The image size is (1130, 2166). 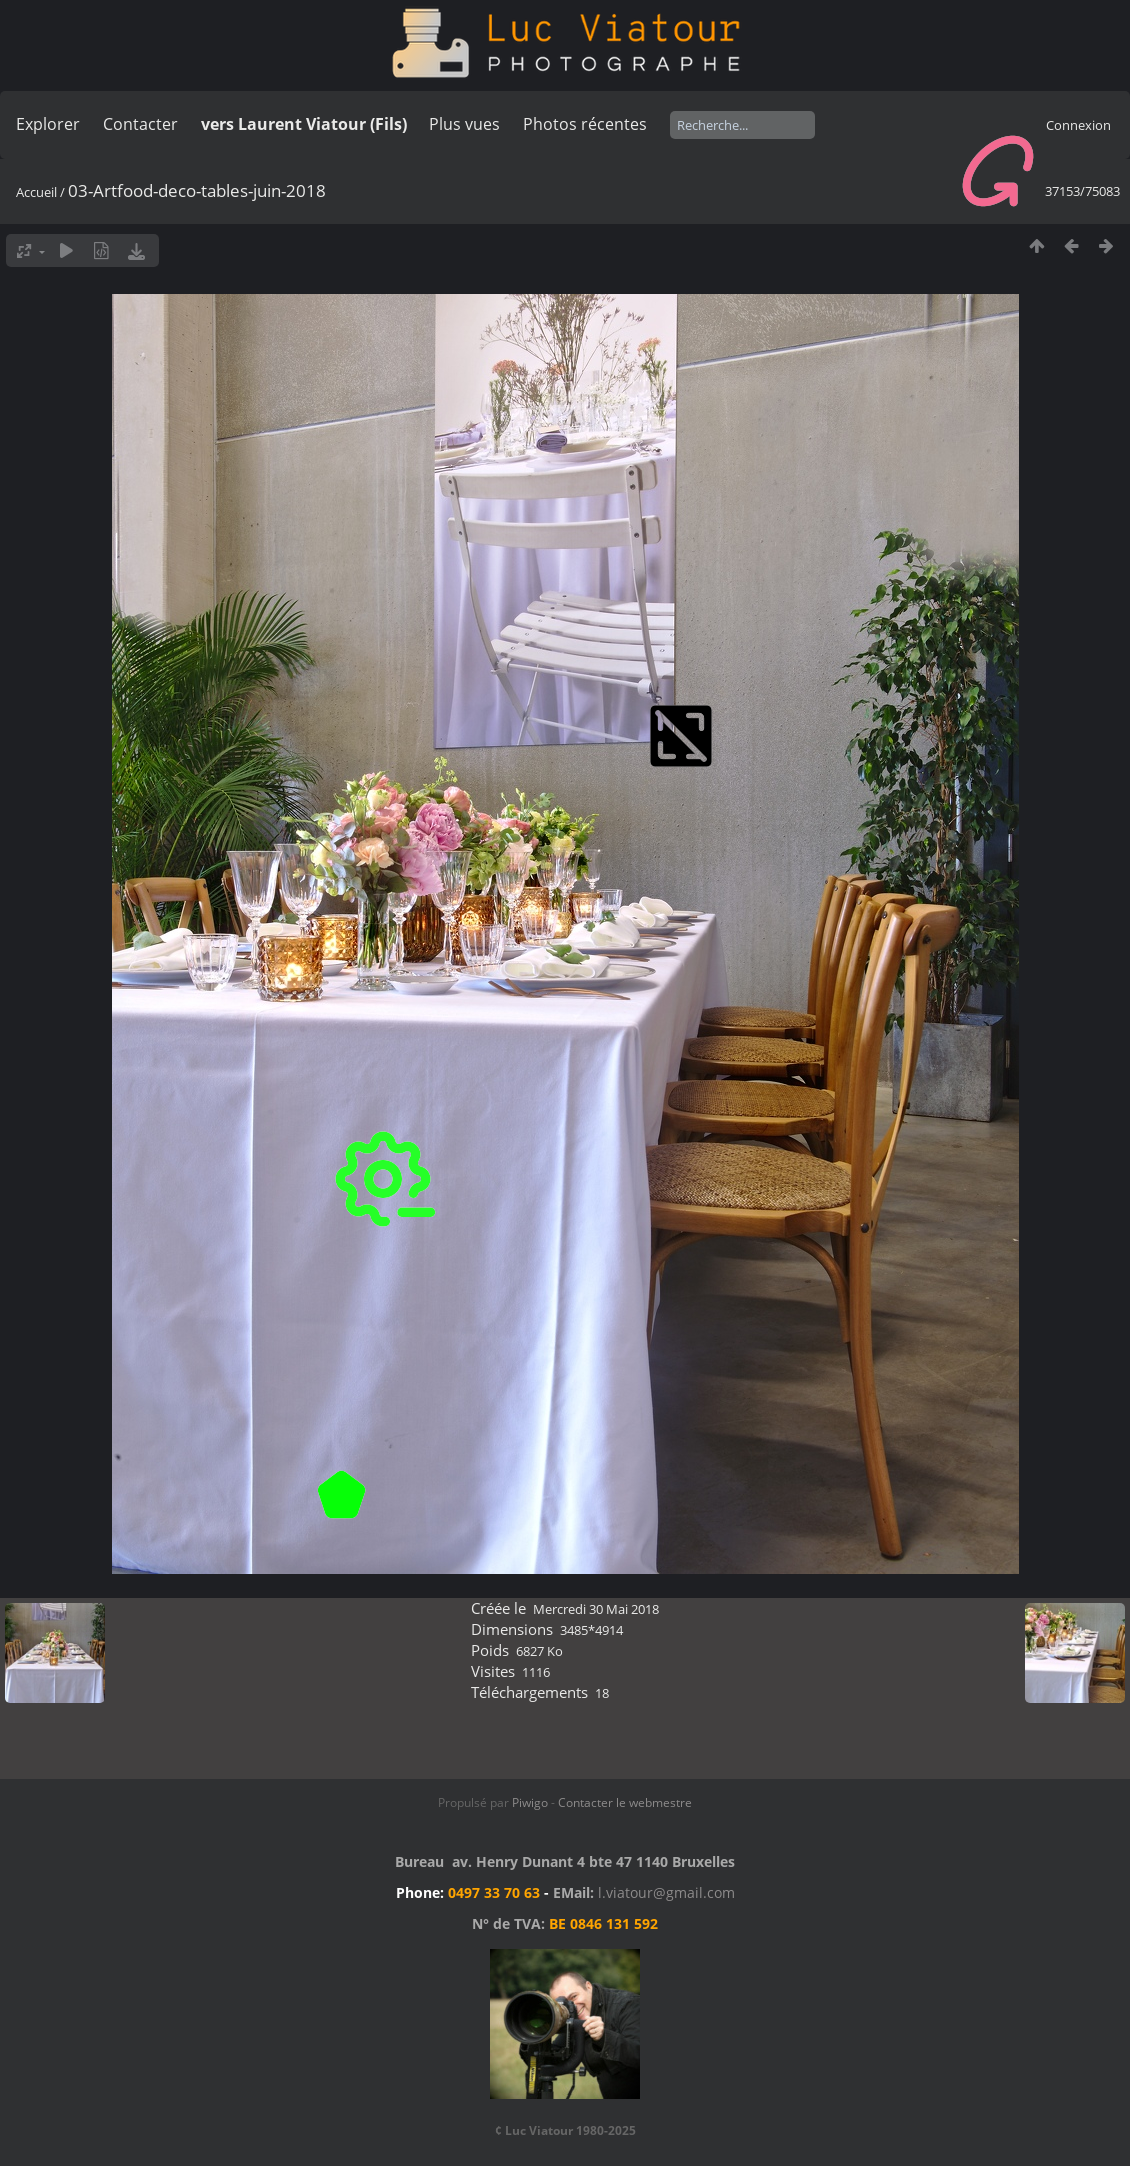 I want to click on rotate object 360 degrees, so click(x=998, y=171).